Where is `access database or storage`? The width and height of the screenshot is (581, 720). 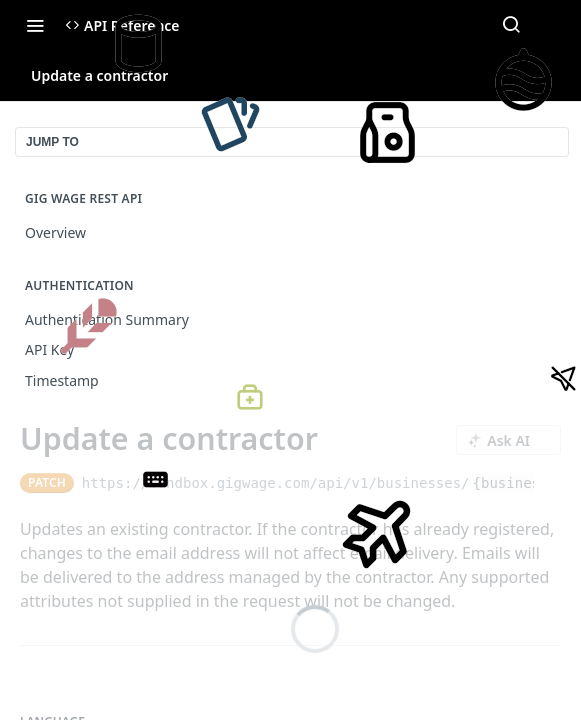
access database or storage is located at coordinates (138, 43).